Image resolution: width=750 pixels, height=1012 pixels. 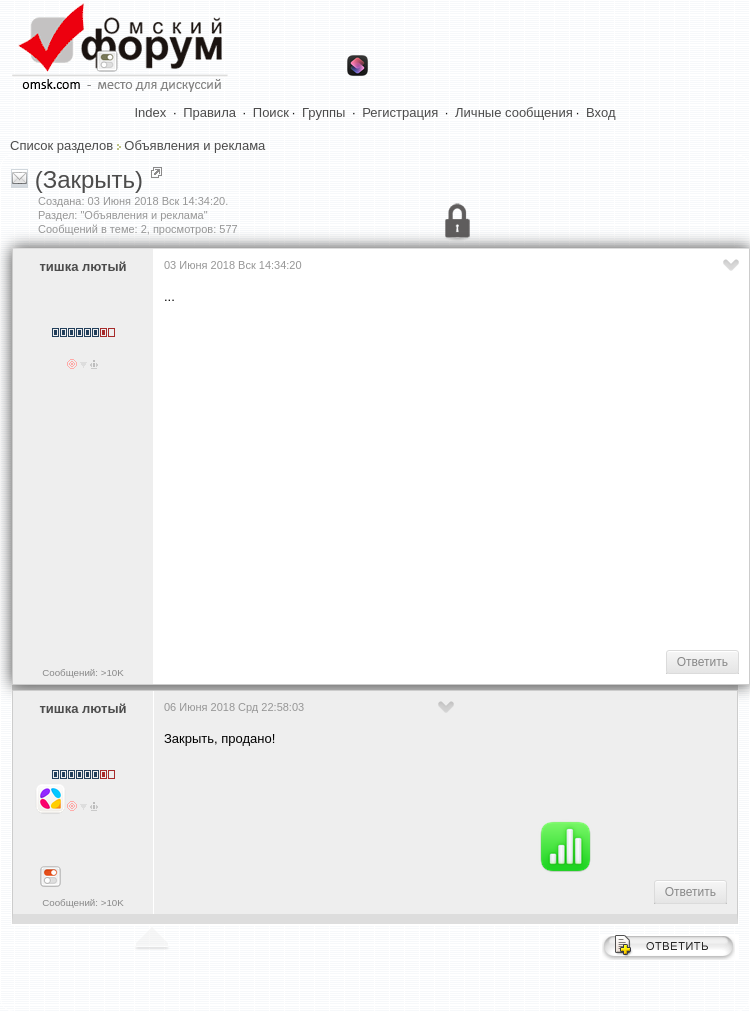 I want to click on open AppFlowy app, so click(x=50, y=798).